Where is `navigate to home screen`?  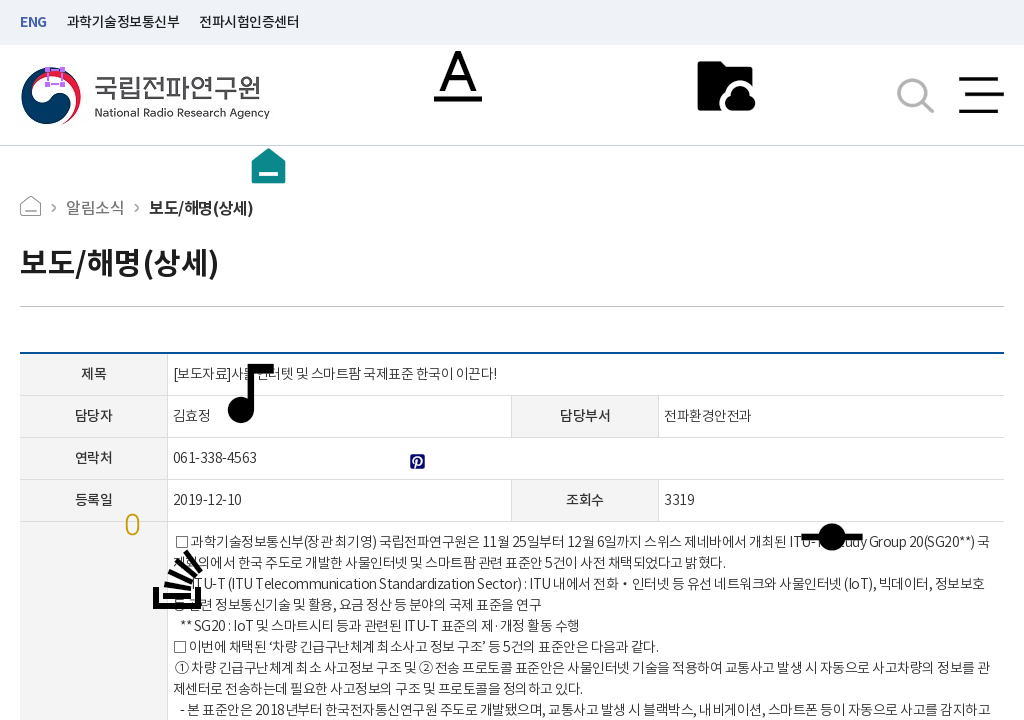
navigate to home screen is located at coordinates (268, 166).